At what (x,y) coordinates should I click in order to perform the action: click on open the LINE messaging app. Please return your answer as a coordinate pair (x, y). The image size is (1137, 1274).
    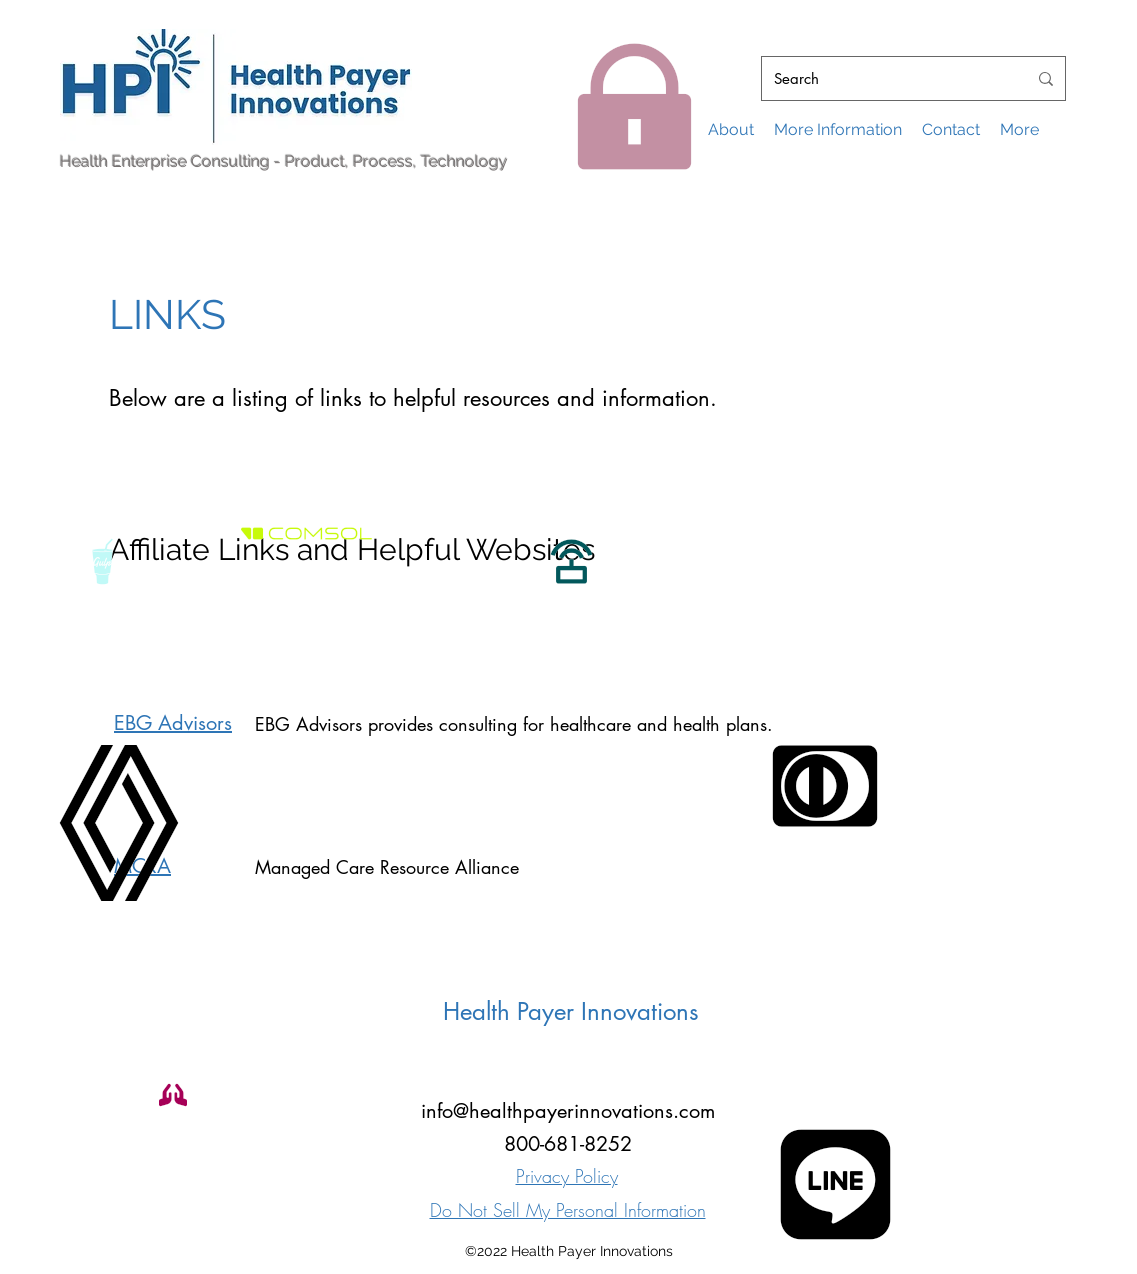
    Looking at the image, I should click on (835, 1184).